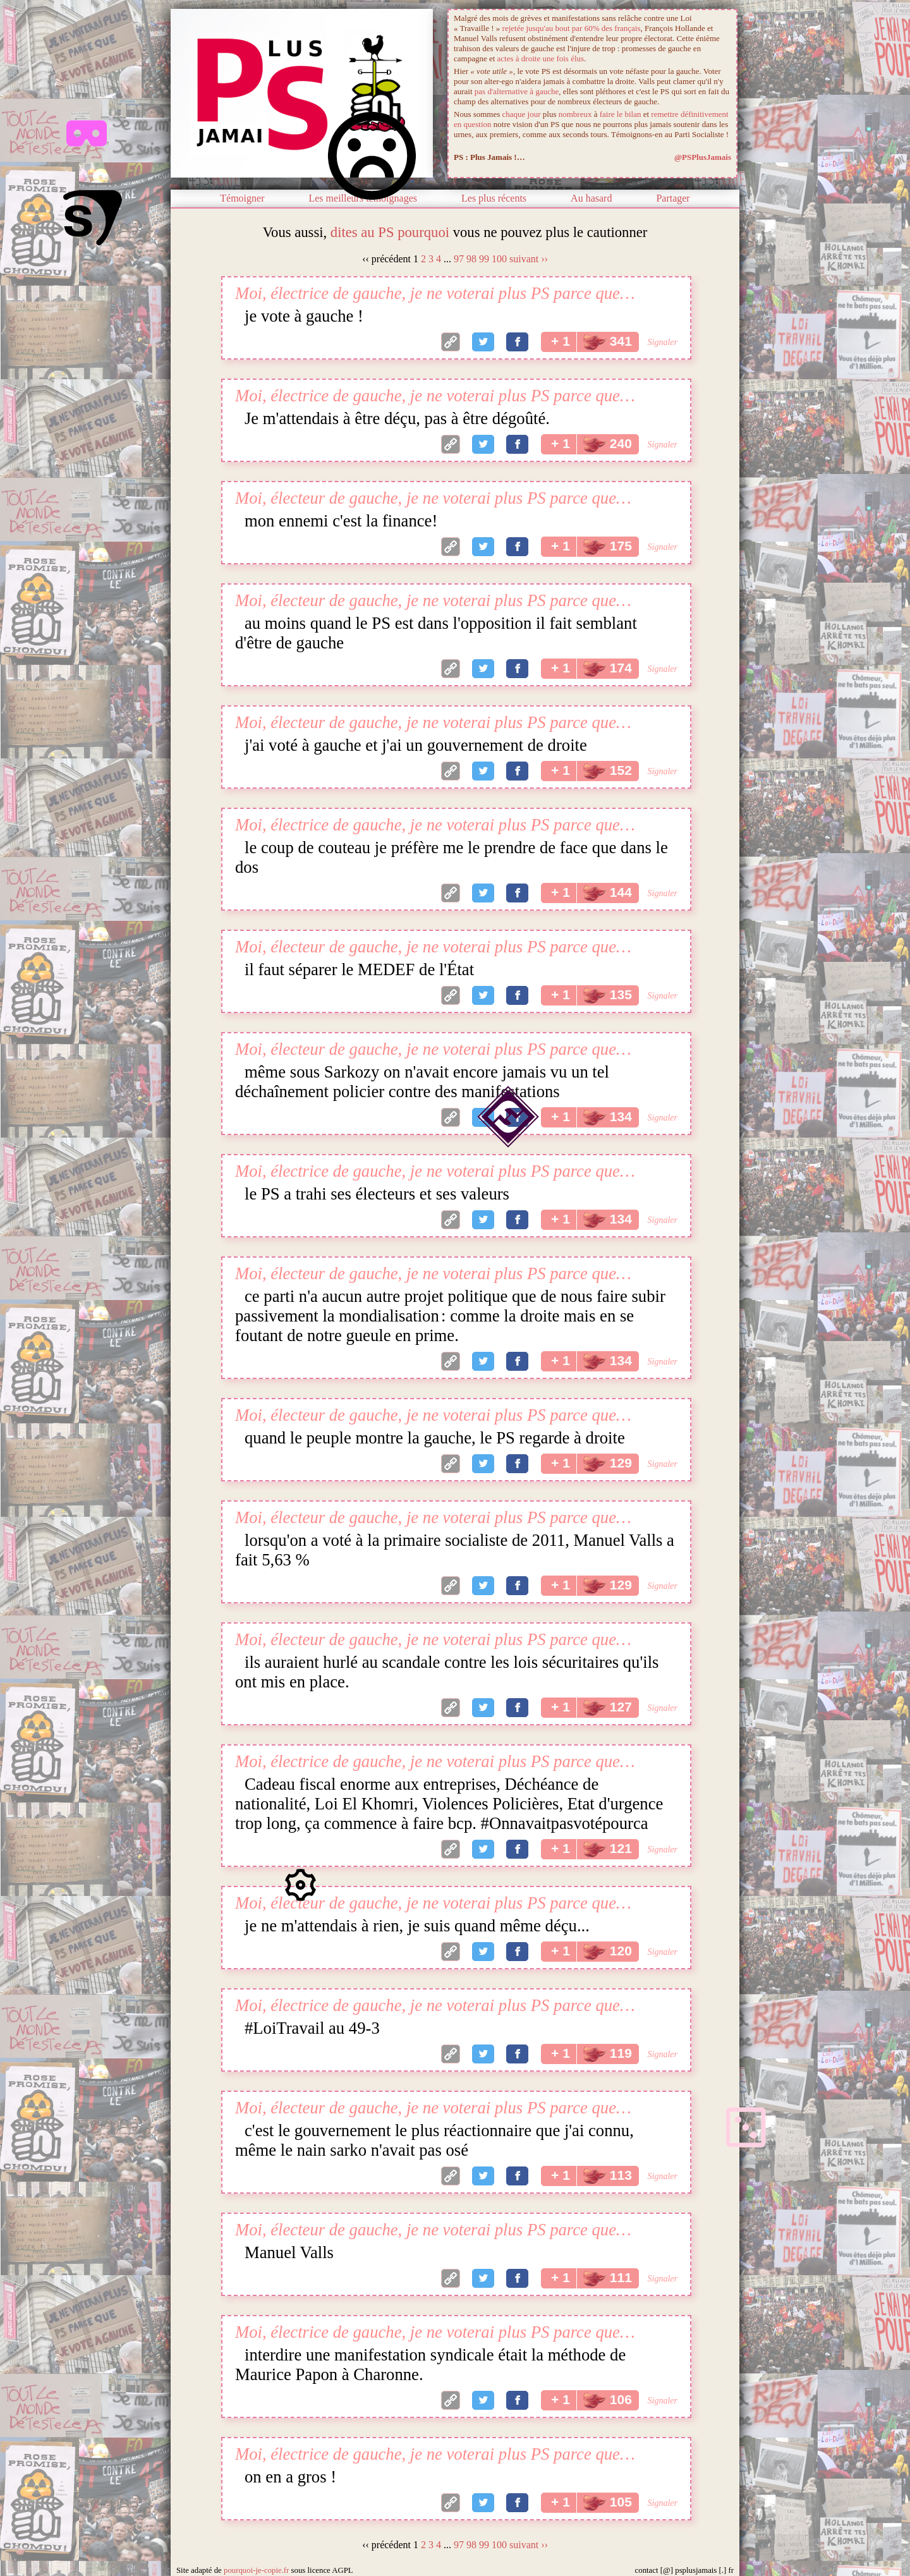 The height and width of the screenshot is (2576, 910). I want to click on fantasy flight games logo, so click(508, 1117).